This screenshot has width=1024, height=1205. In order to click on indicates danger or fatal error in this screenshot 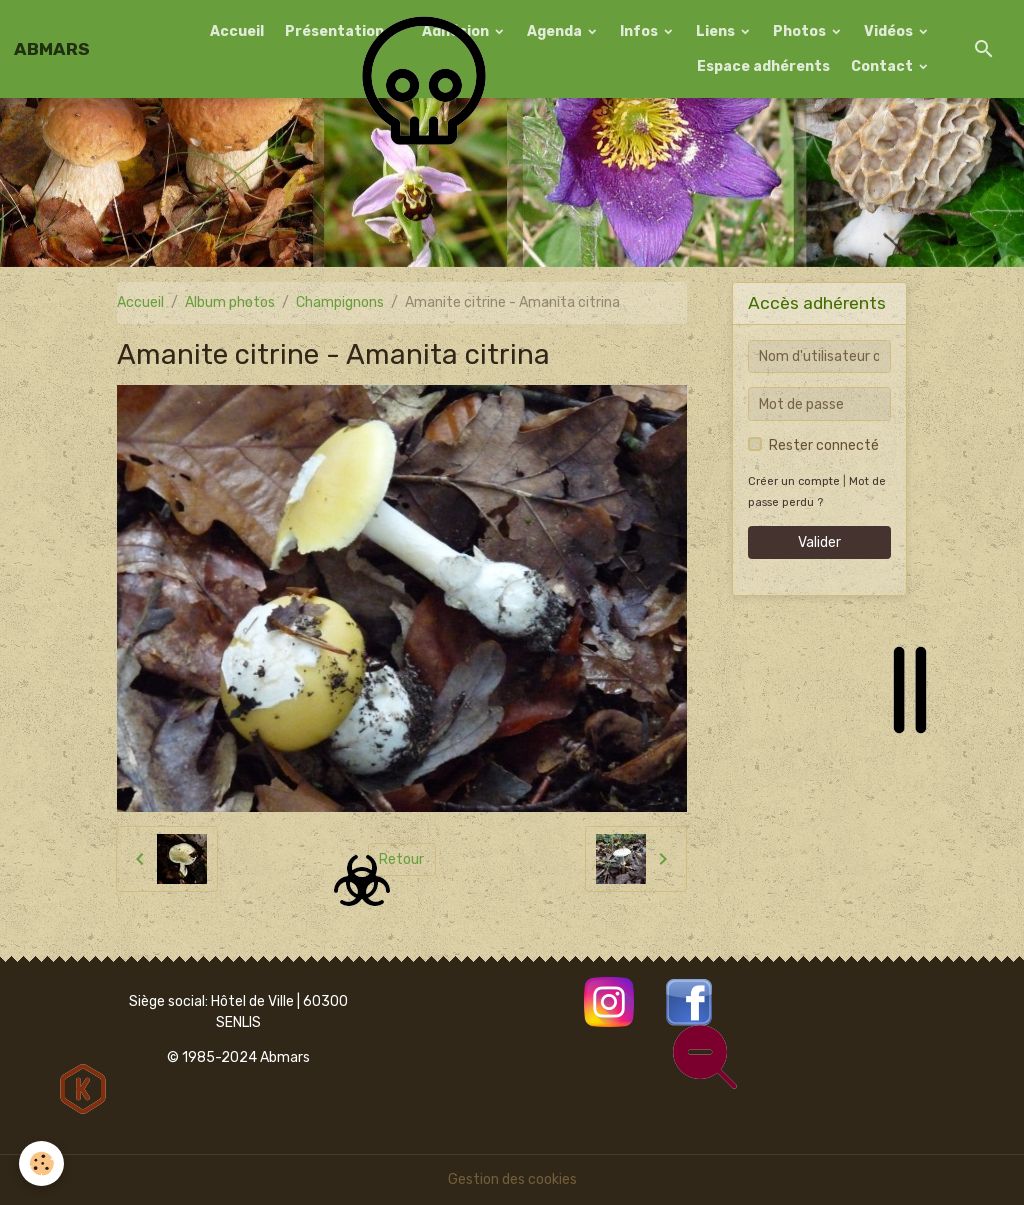, I will do `click(424, 83)`.